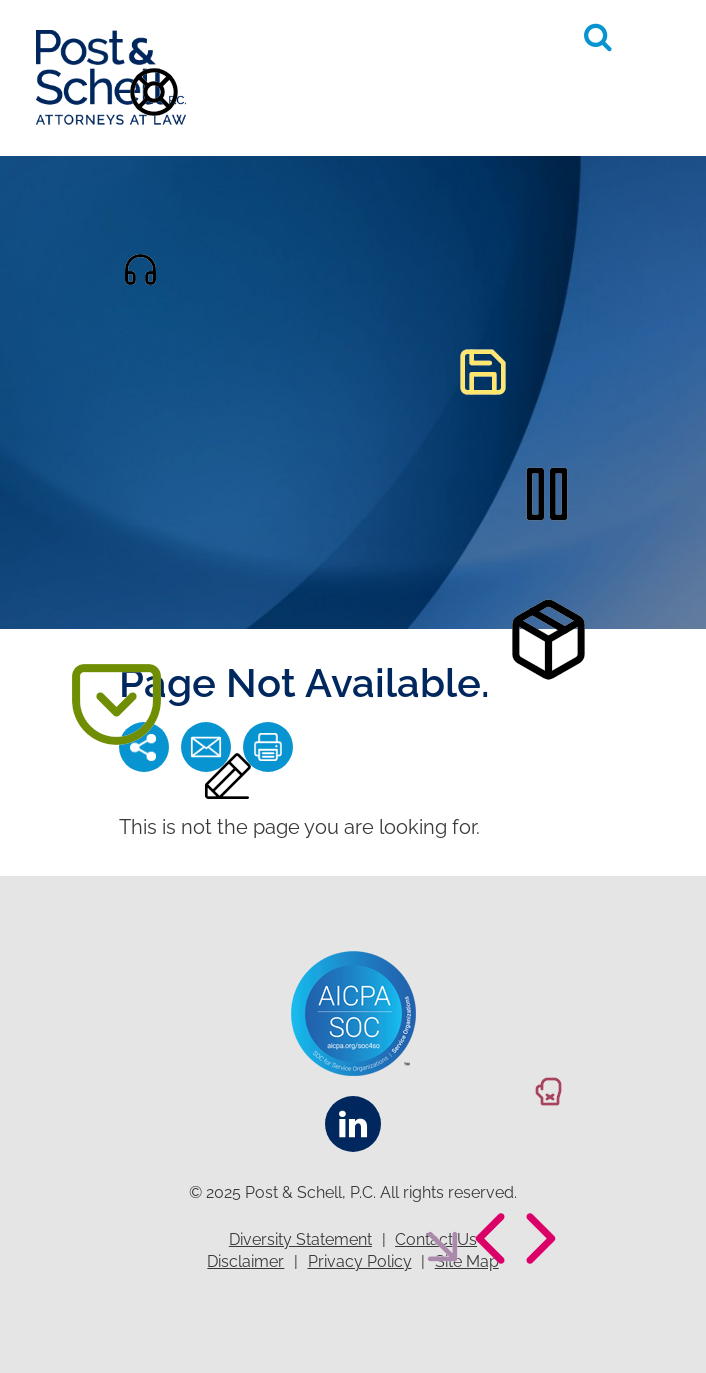 The image size is (706, 1373). Describe the element at coordinates (154, 92) in the screenshot. I see `access help or support` at that location.